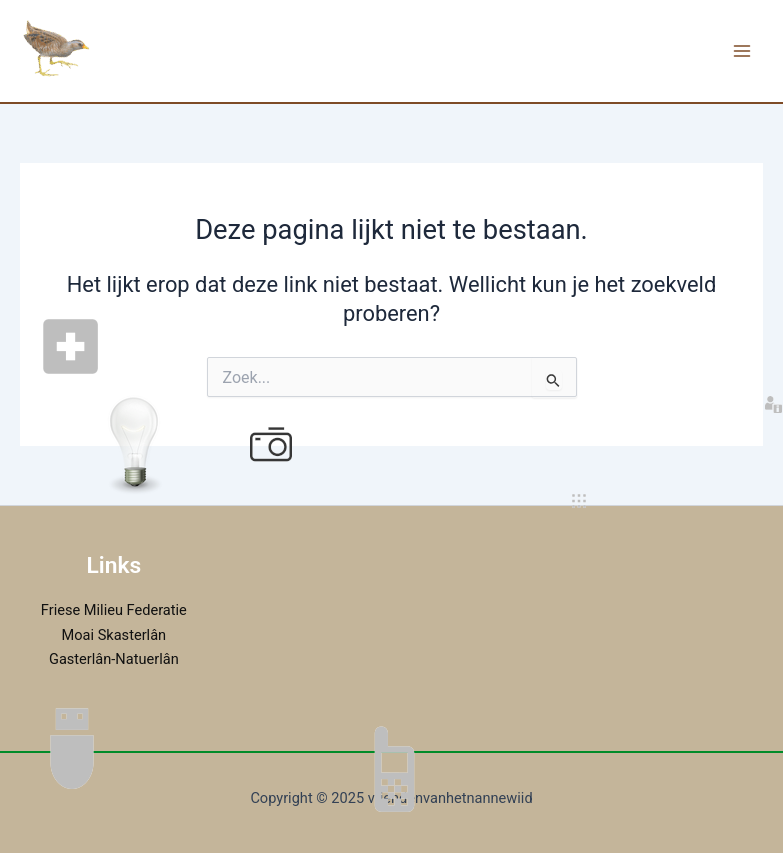 The width and height of the screenshot is (783, 853). Describe the element at coordinates (135, 445) in the screenshot. I see `indicates informational message or tip` at that location.